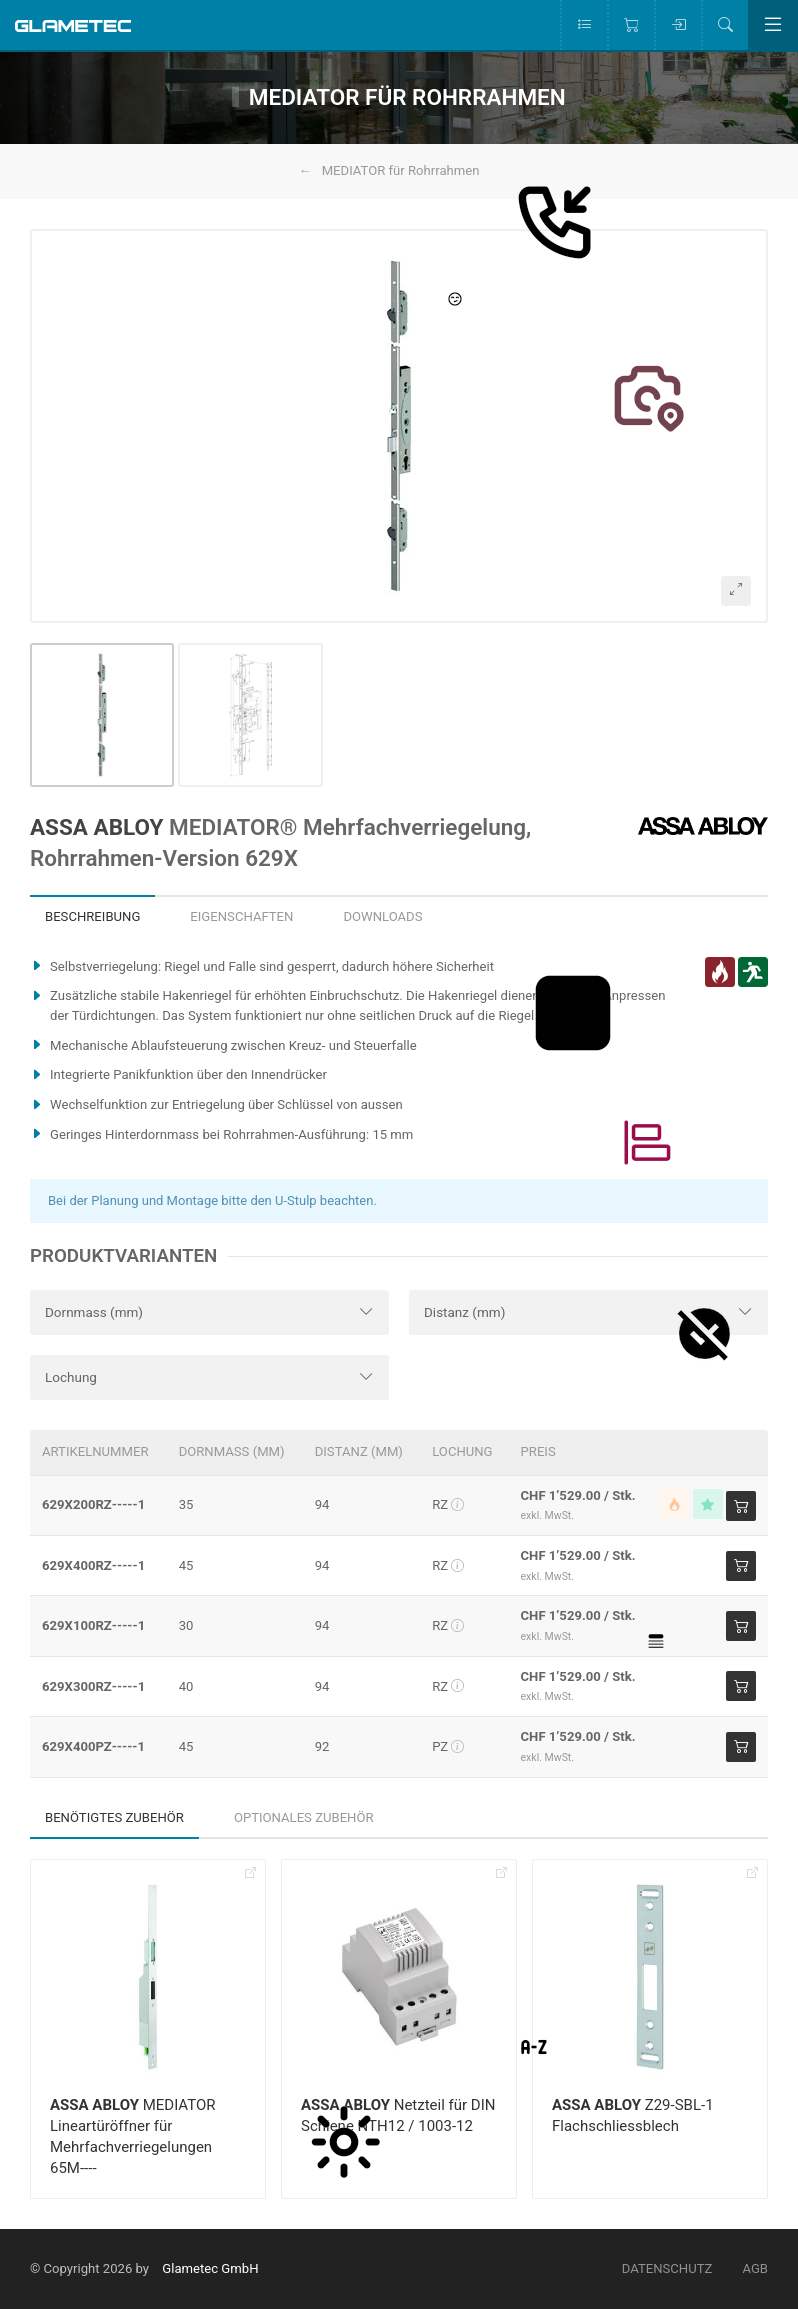  Describe the element at coordinates (455, 299) in the screenshot. I see `indicate dissatisfaction or negative feedback` at that location.